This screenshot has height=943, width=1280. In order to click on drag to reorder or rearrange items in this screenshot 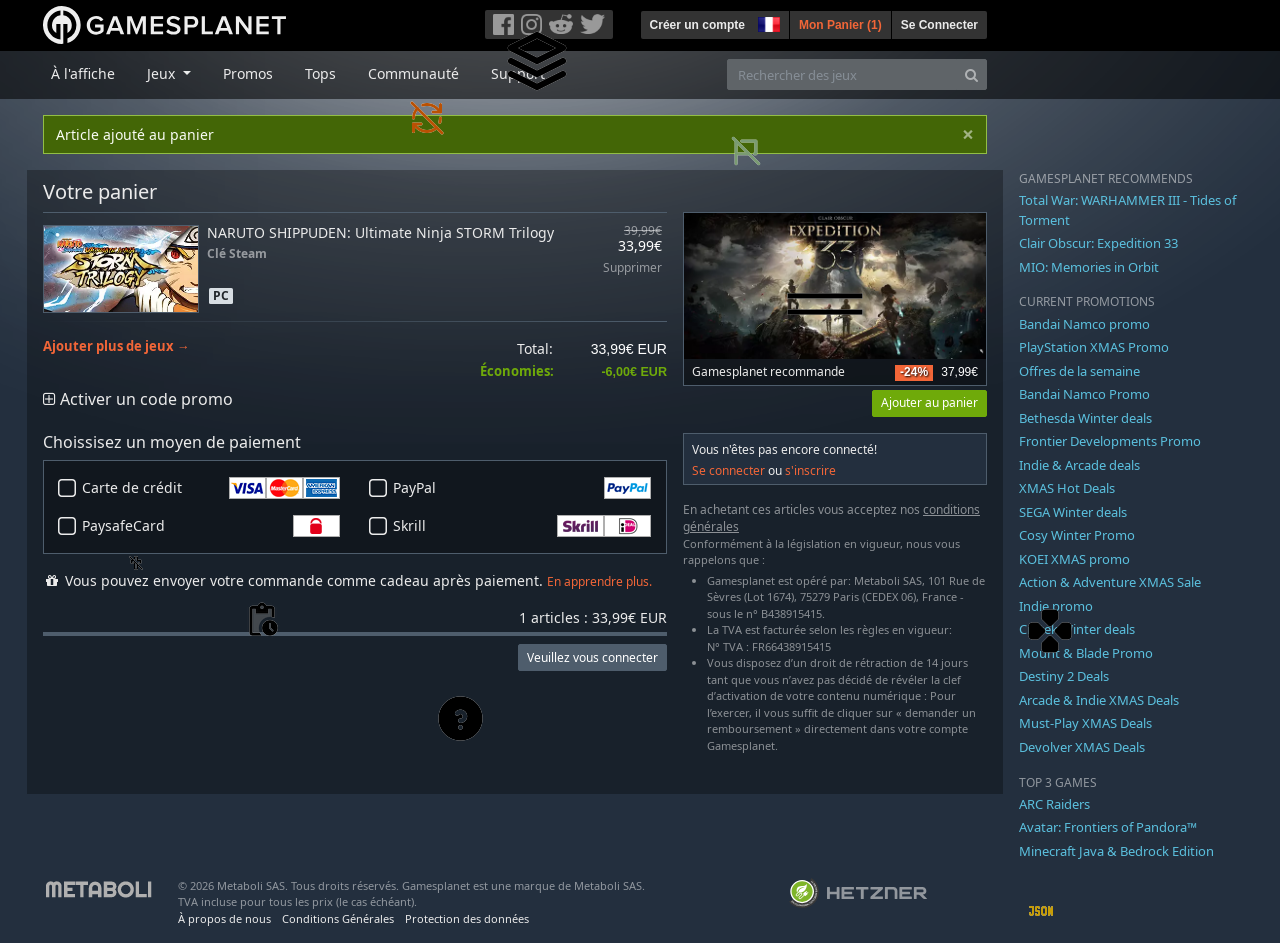, I will do `click(825, 304)`.